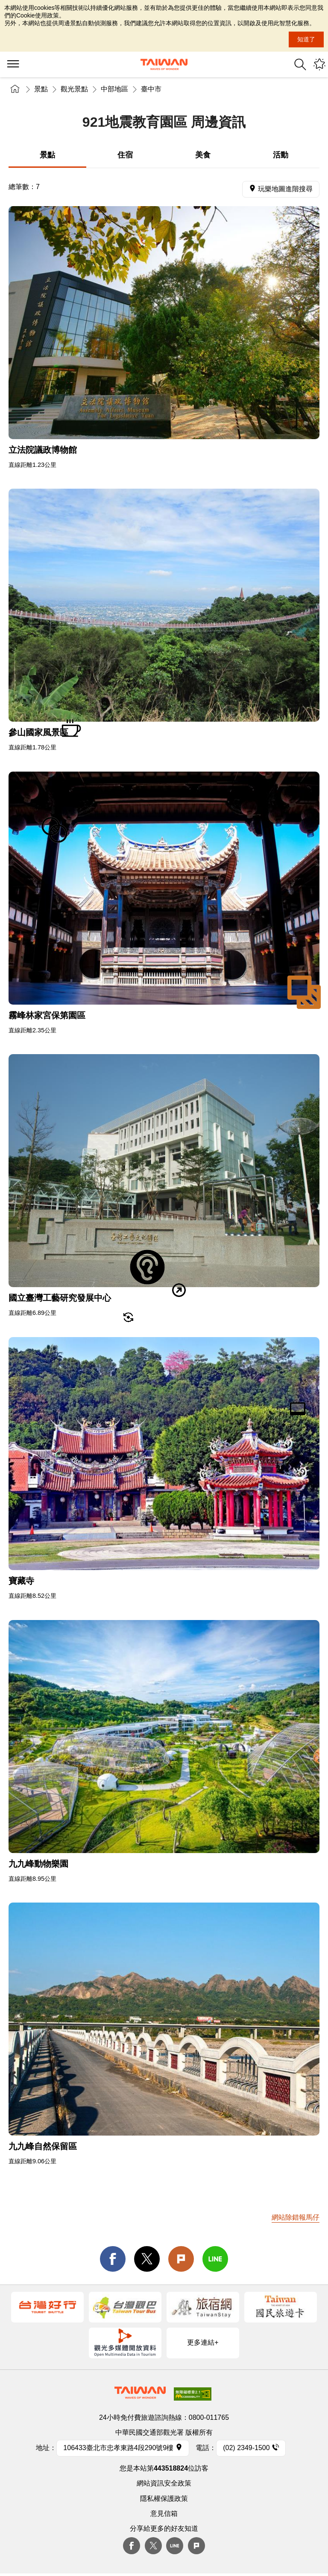 The height and width of the screenshot is (2576, 328). What do you see at coordinates (260, 1226) in the screenshot?
I see `open chat or messaging` at bounding box center [260, 1226].